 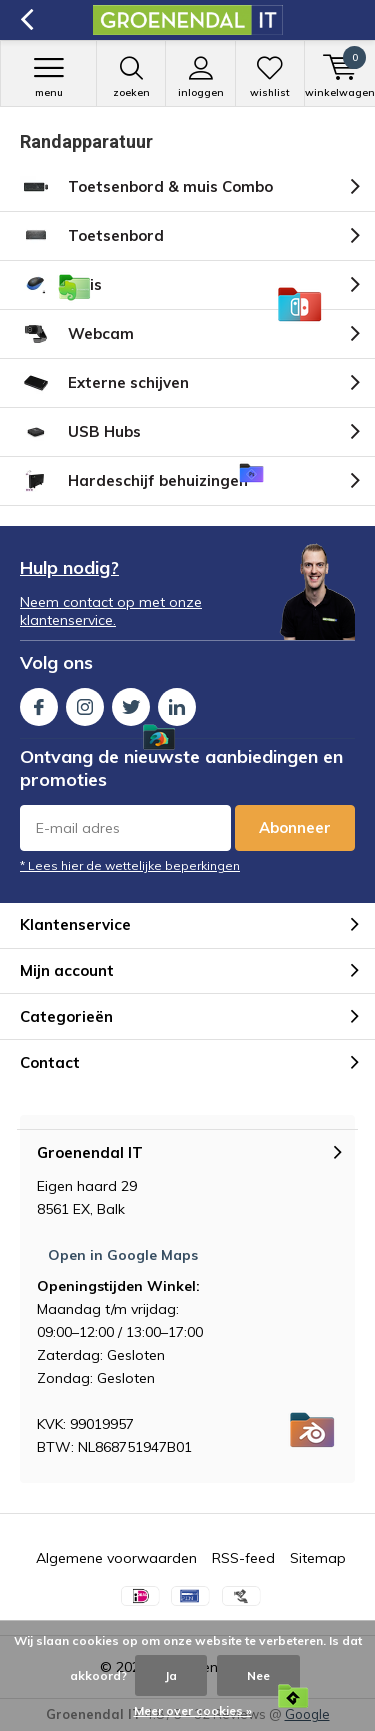 I want to click on open daz 3d project files folder, so click(x=159, y=738).